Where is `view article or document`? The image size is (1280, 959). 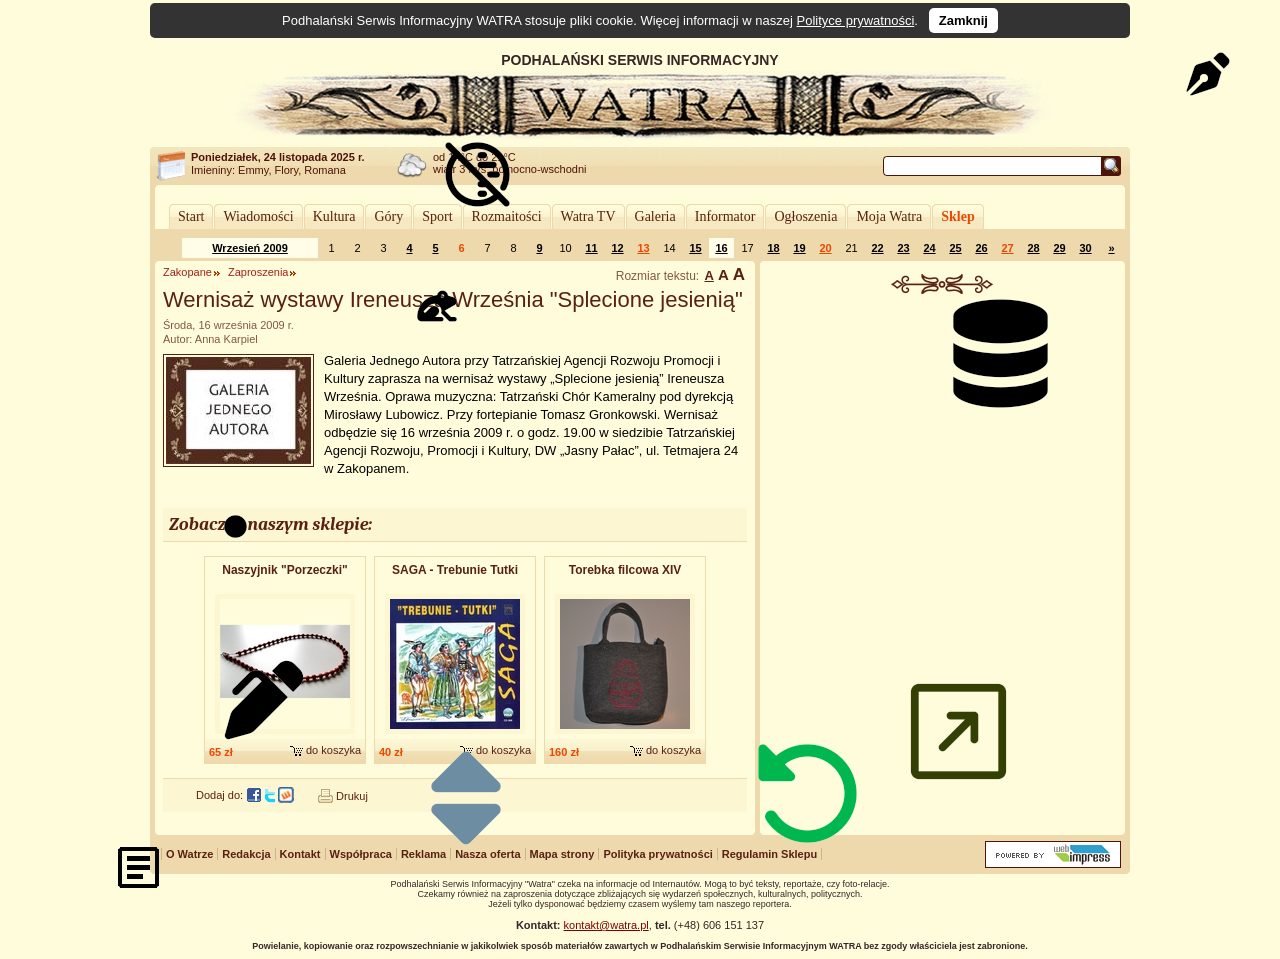 view article or document is located at coordinates (138, 867).